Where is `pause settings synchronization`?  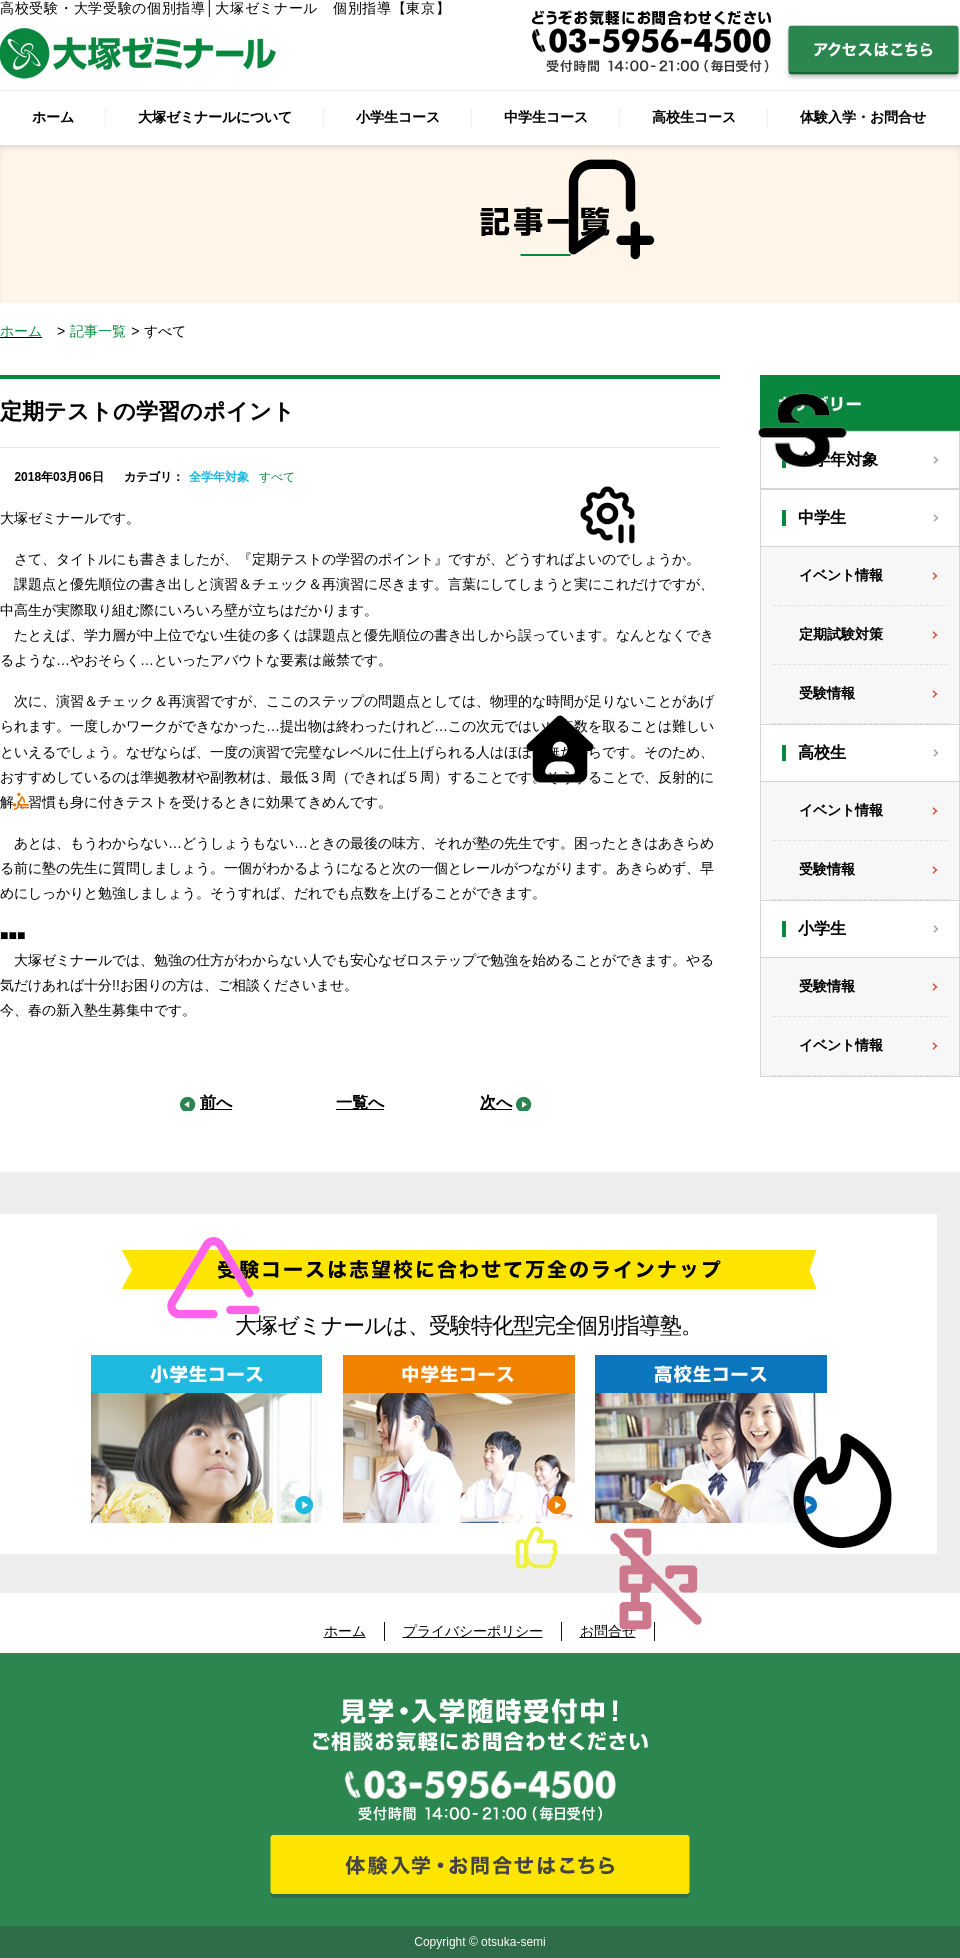
pause settings synchronization is located at coordinates (607, 513).